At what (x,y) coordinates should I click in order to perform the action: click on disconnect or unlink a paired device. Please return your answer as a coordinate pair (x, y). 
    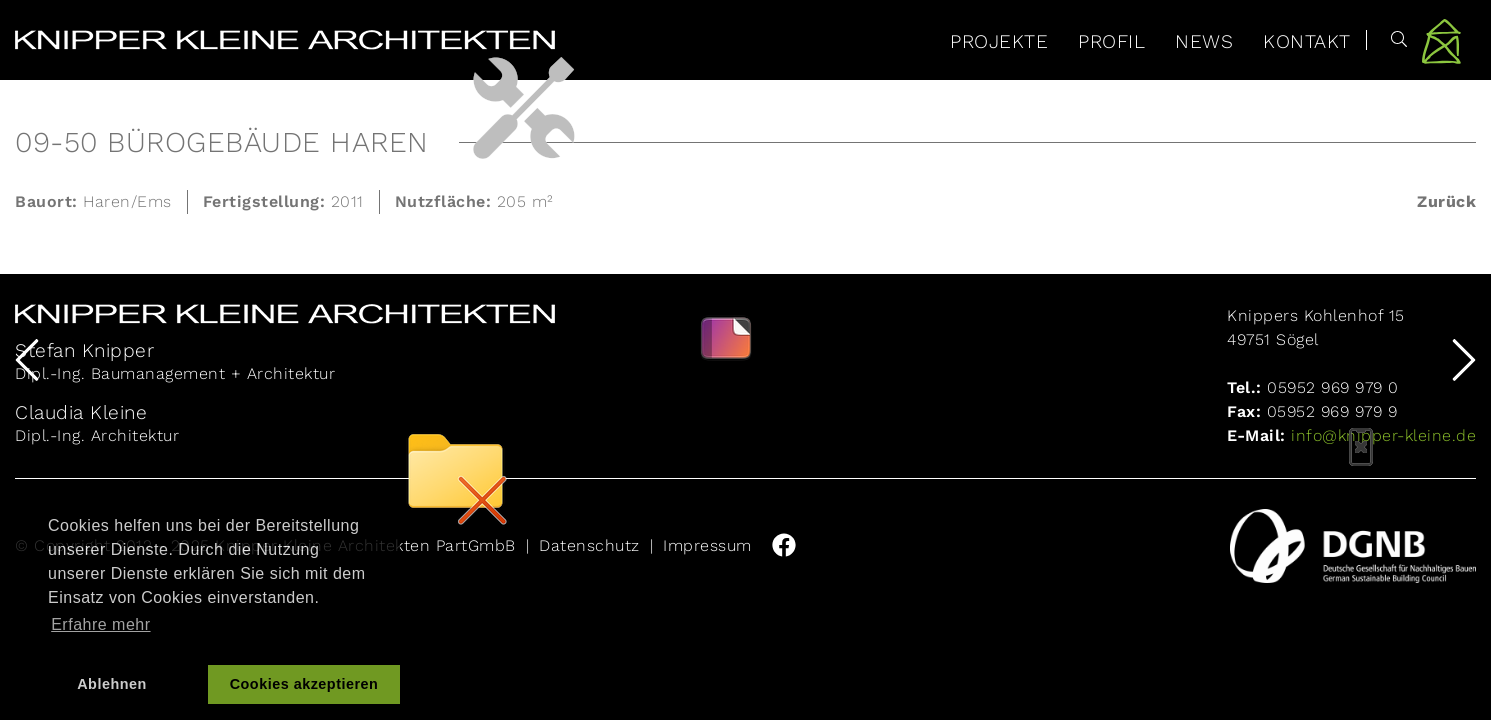
    Looking at the image, I should click on (1361, 447).